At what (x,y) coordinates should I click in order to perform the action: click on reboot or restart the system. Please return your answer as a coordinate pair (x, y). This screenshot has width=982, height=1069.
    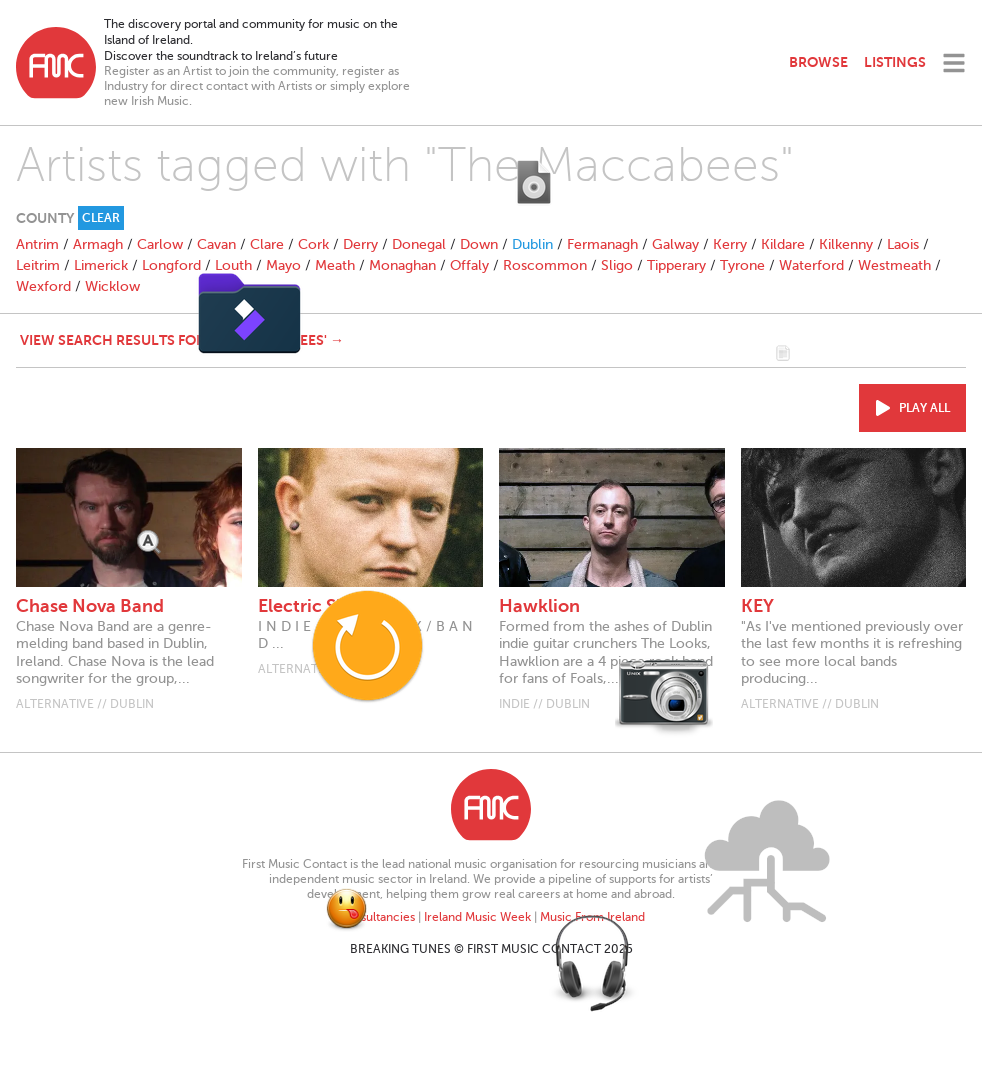
    Looking at the image, I should click on (367, 645).